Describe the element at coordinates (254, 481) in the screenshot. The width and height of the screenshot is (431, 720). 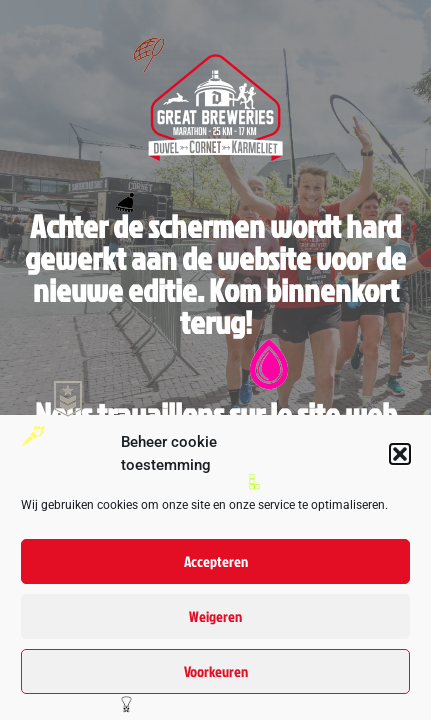
I see `indicates an L-shaped tetromino piece in a puzzle game` at that location.